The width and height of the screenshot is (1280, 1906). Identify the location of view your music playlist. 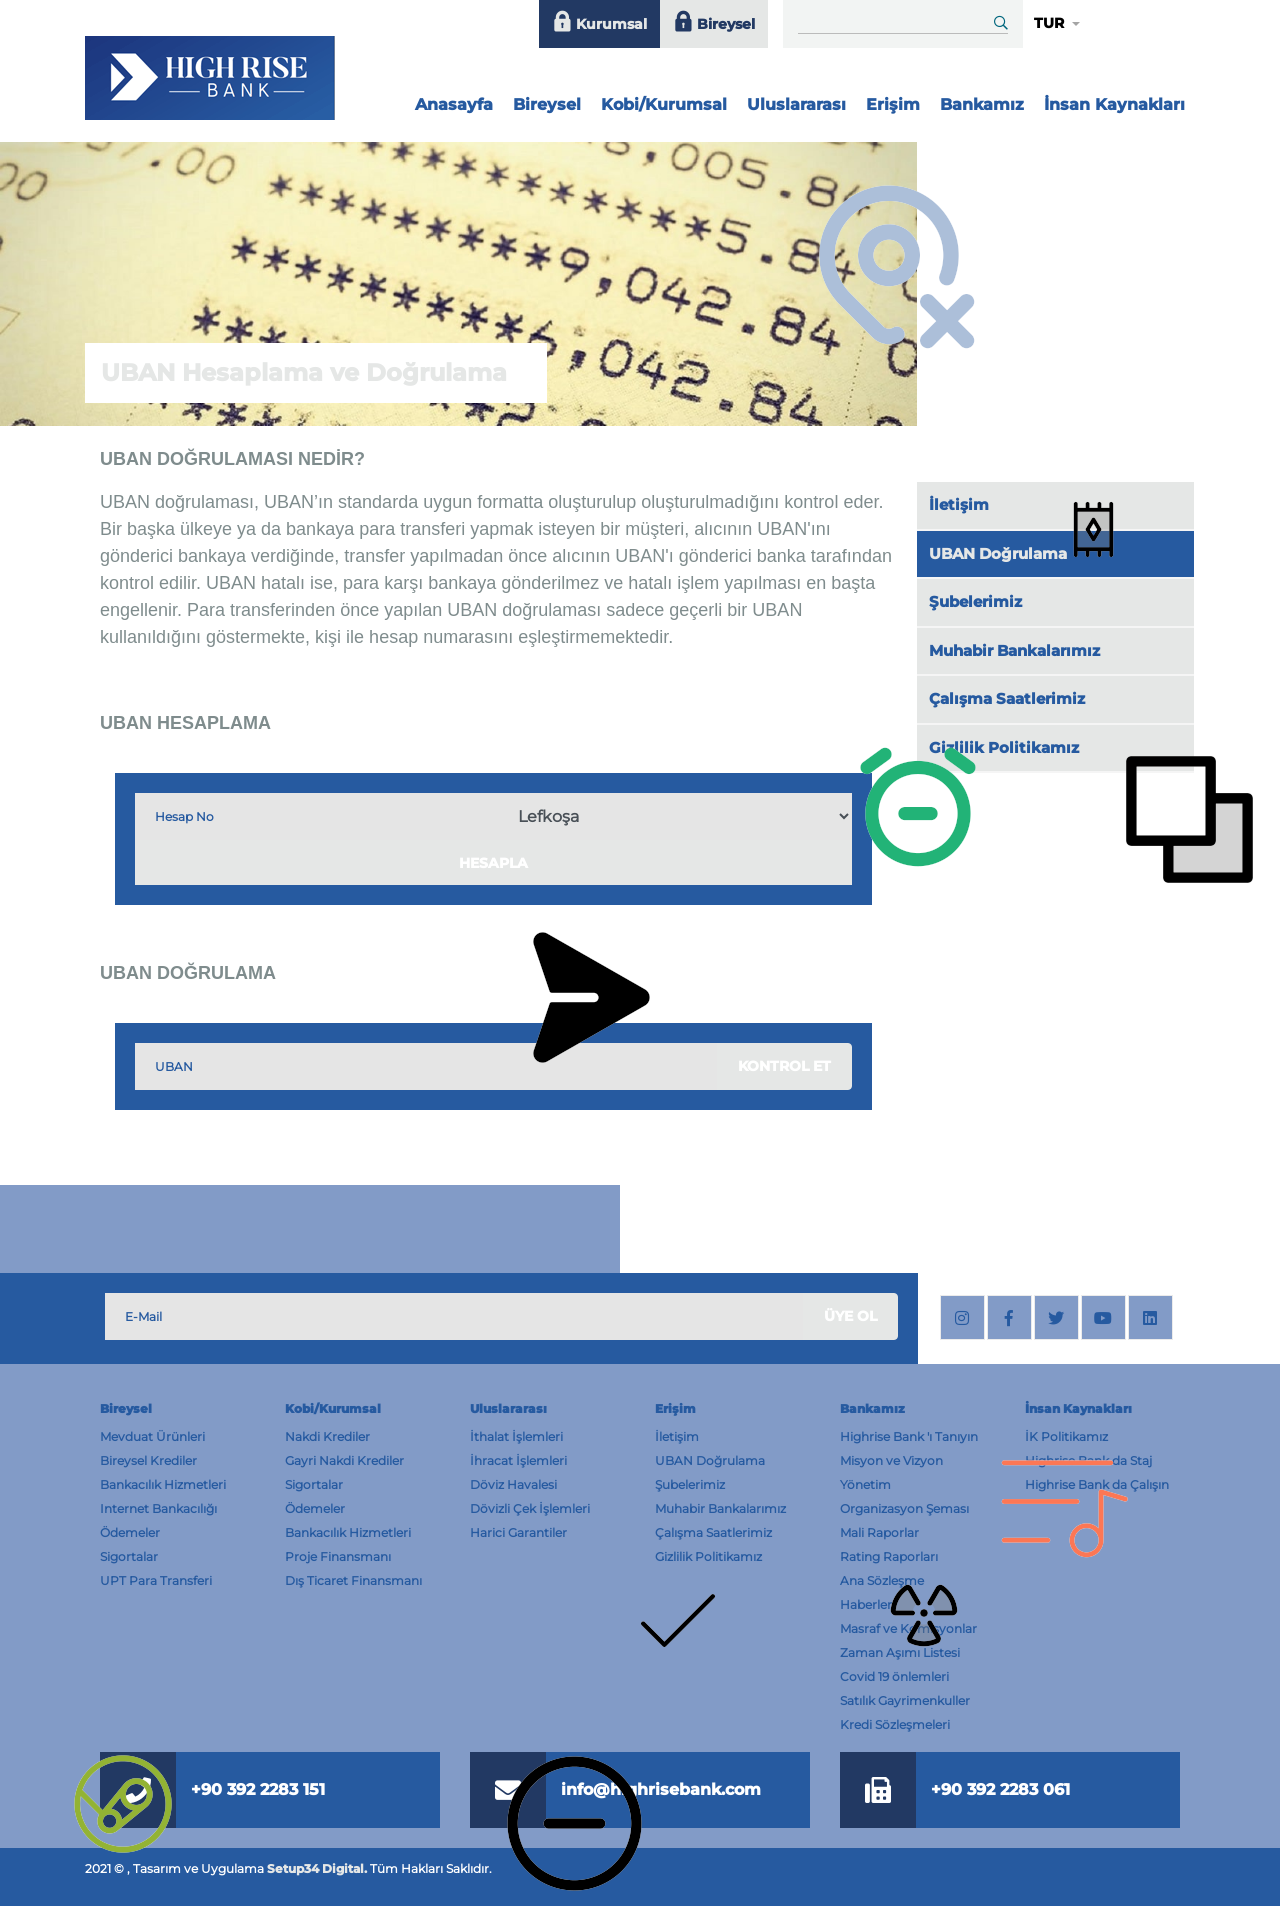
(1057, 1501).